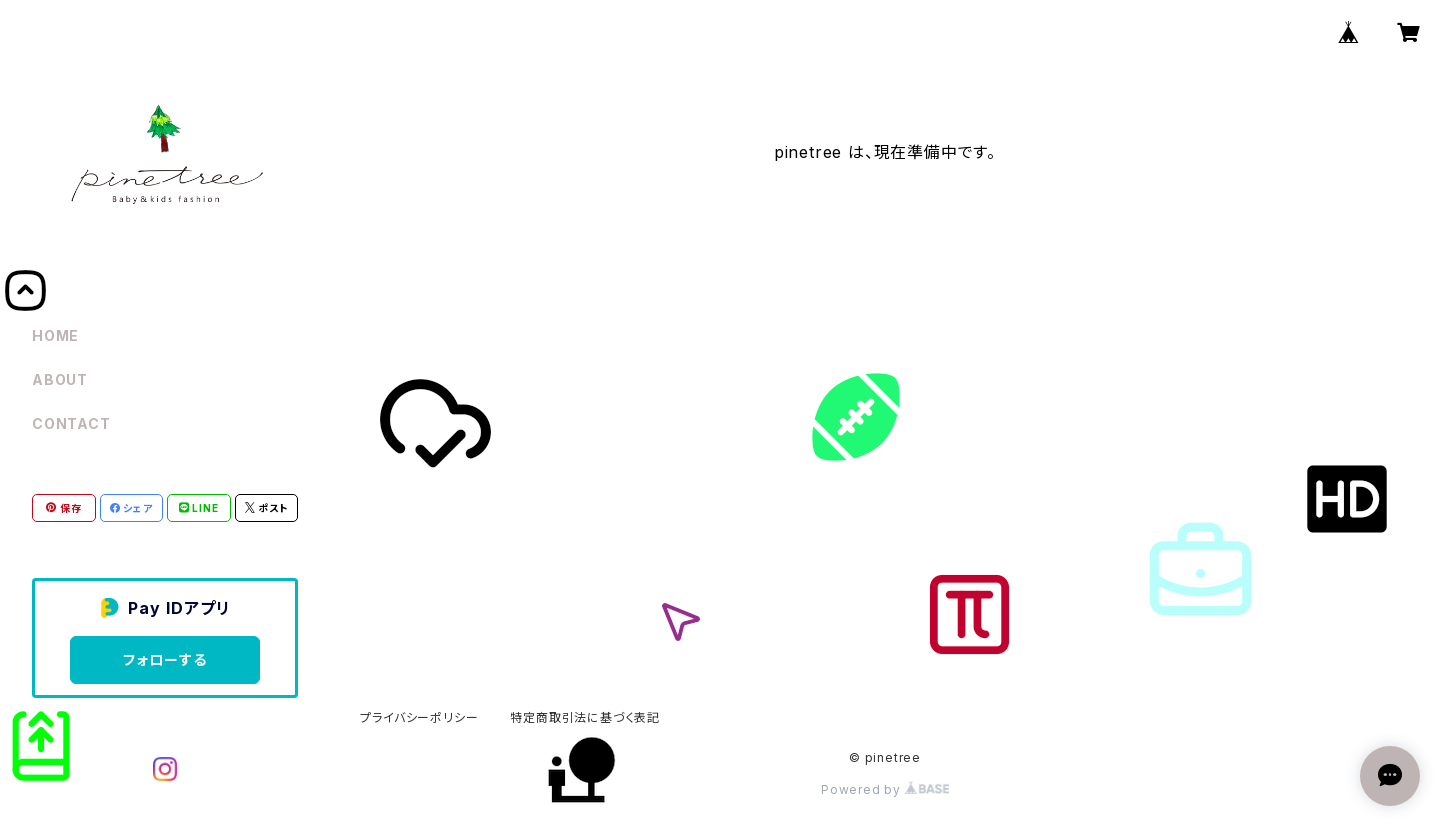  Describe the element at coordinates (435, 419) in the screenshot. I see `file successfully synced to cloud` at that location.